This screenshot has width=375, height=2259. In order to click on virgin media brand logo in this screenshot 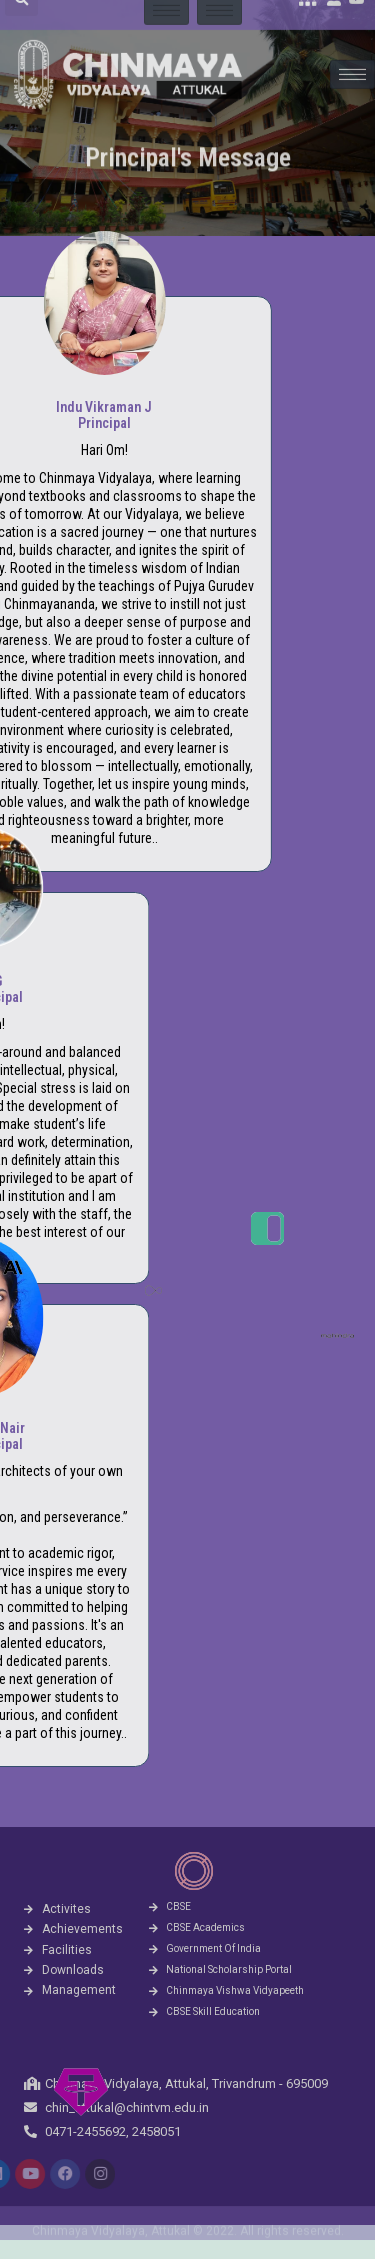, I will do `click(153, 1290)`.